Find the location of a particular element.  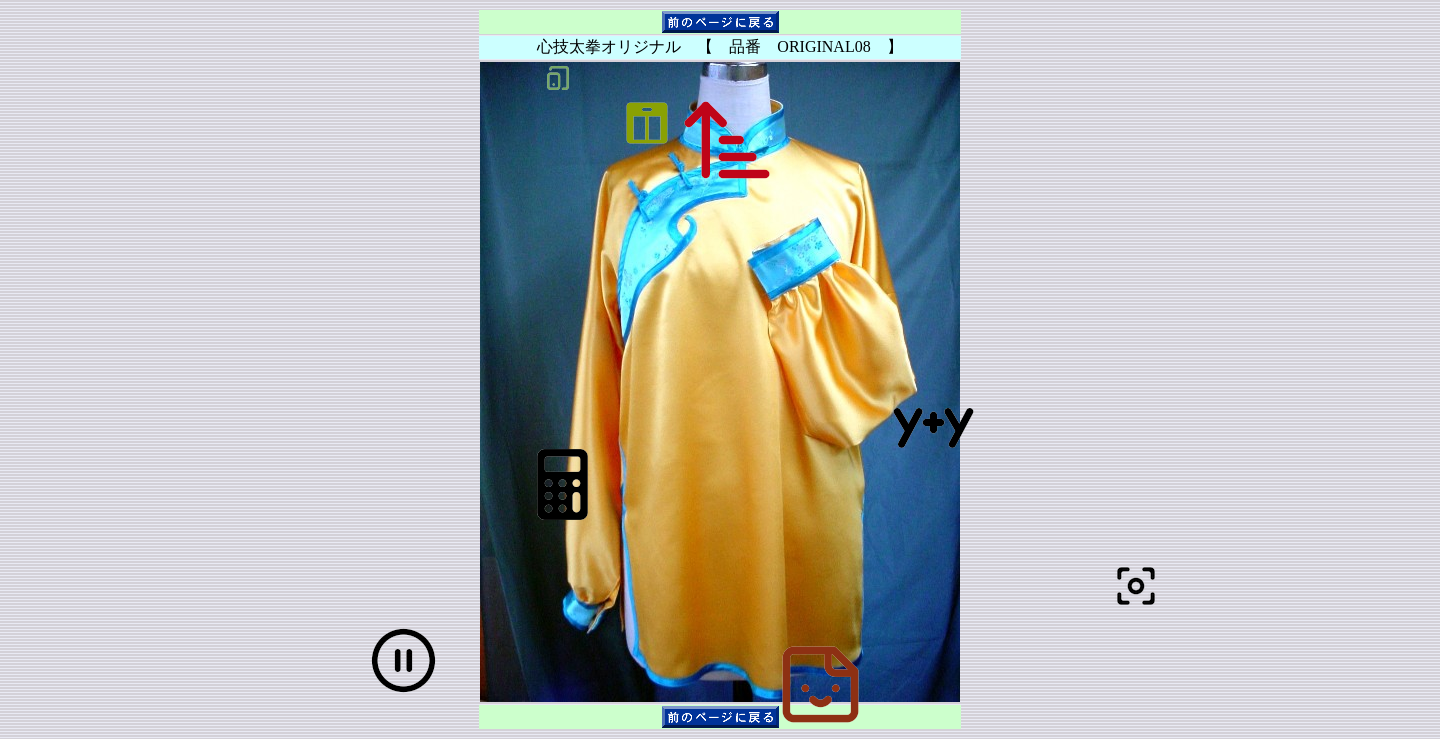

add a sticker to your message is located at coordinates (820, 684).